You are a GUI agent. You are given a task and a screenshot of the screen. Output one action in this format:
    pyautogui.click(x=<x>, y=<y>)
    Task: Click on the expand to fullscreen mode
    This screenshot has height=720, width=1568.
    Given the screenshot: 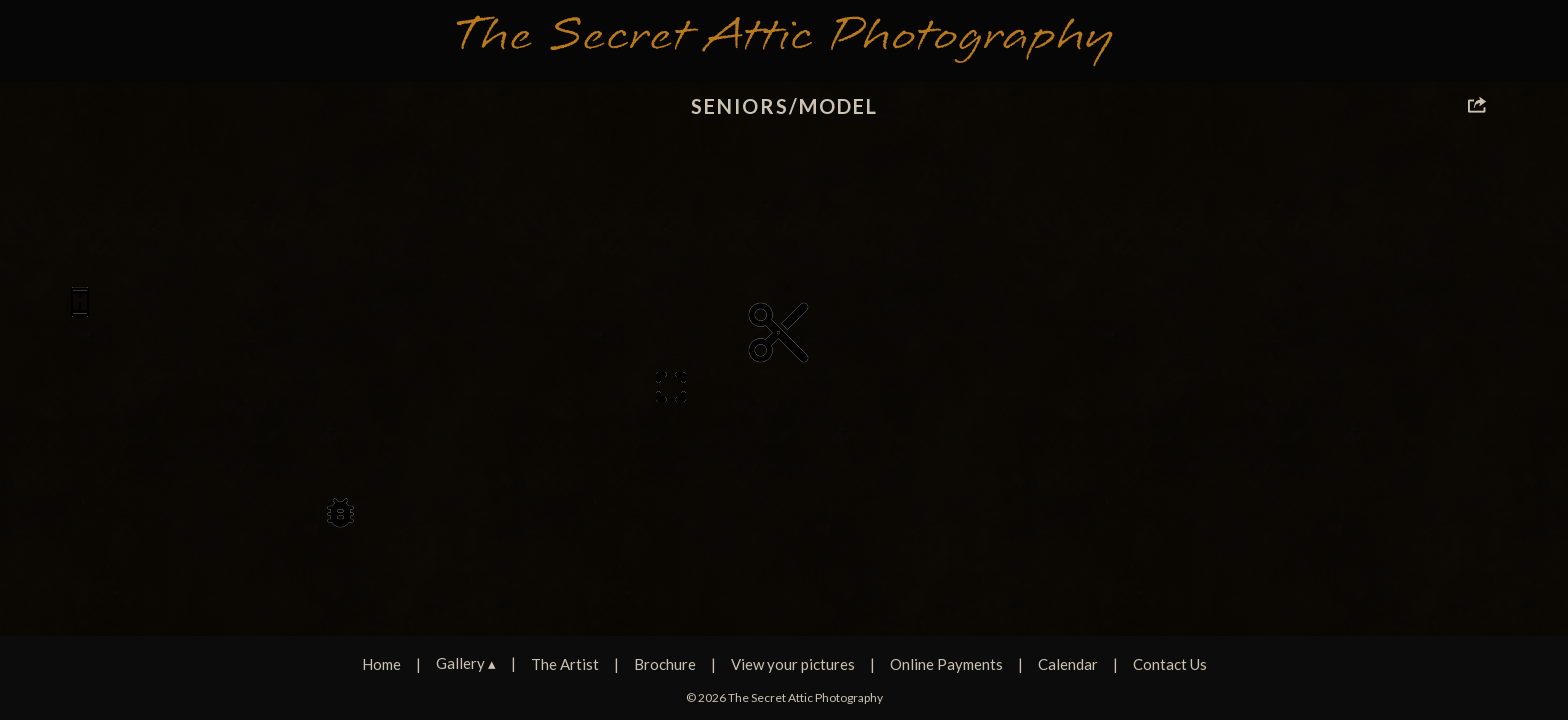 What is the action you would take?
    pyautogui.click(x=671, y=387)
    